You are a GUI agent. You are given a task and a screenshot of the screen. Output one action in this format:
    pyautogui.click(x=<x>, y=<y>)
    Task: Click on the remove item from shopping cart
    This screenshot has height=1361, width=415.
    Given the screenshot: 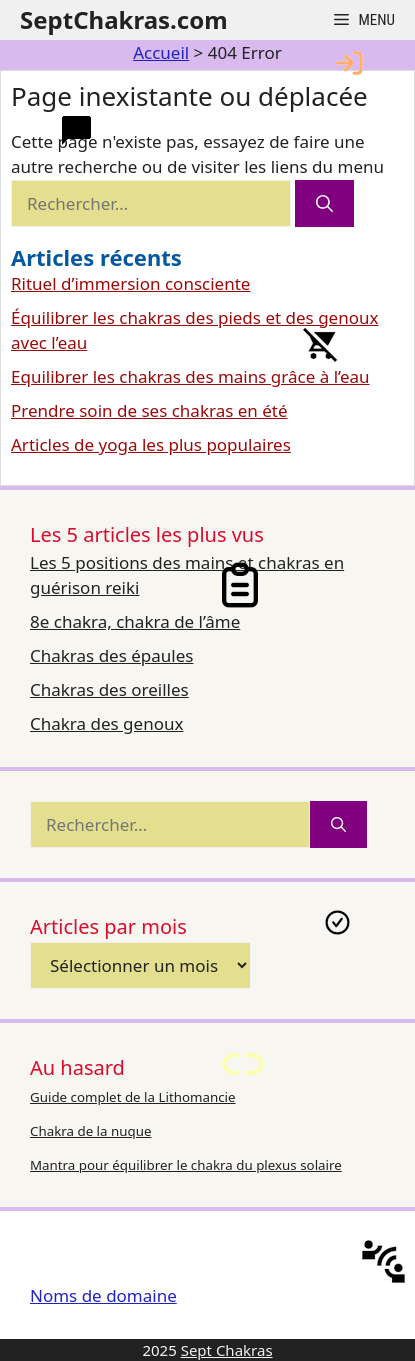 What is the action you would take?
    pyautogui.click(x=321, y=344)
    